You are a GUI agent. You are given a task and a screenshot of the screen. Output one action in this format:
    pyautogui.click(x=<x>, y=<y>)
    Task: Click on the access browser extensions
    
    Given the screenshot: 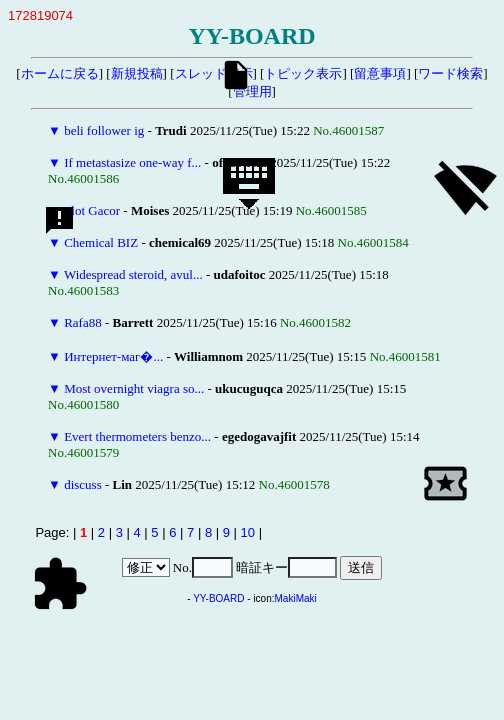 What is the action you would take?
    pyautogui.click(x=59, y=584)
    